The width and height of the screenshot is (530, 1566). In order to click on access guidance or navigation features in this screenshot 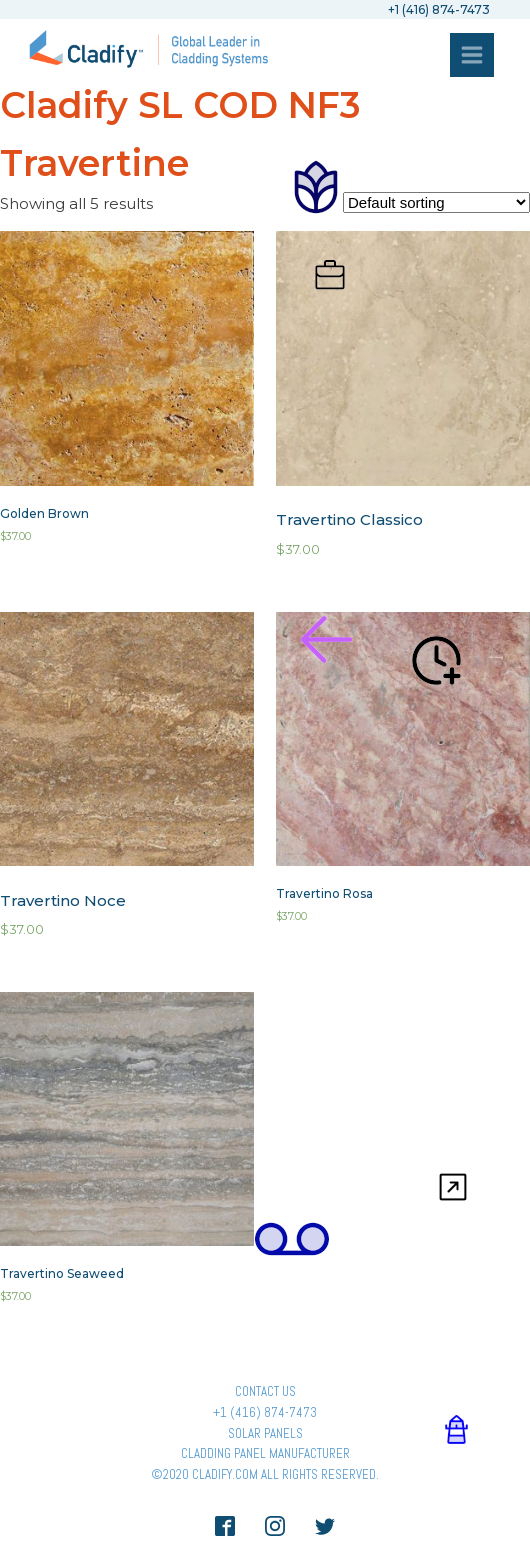, I will do `click(456, 1430)`.